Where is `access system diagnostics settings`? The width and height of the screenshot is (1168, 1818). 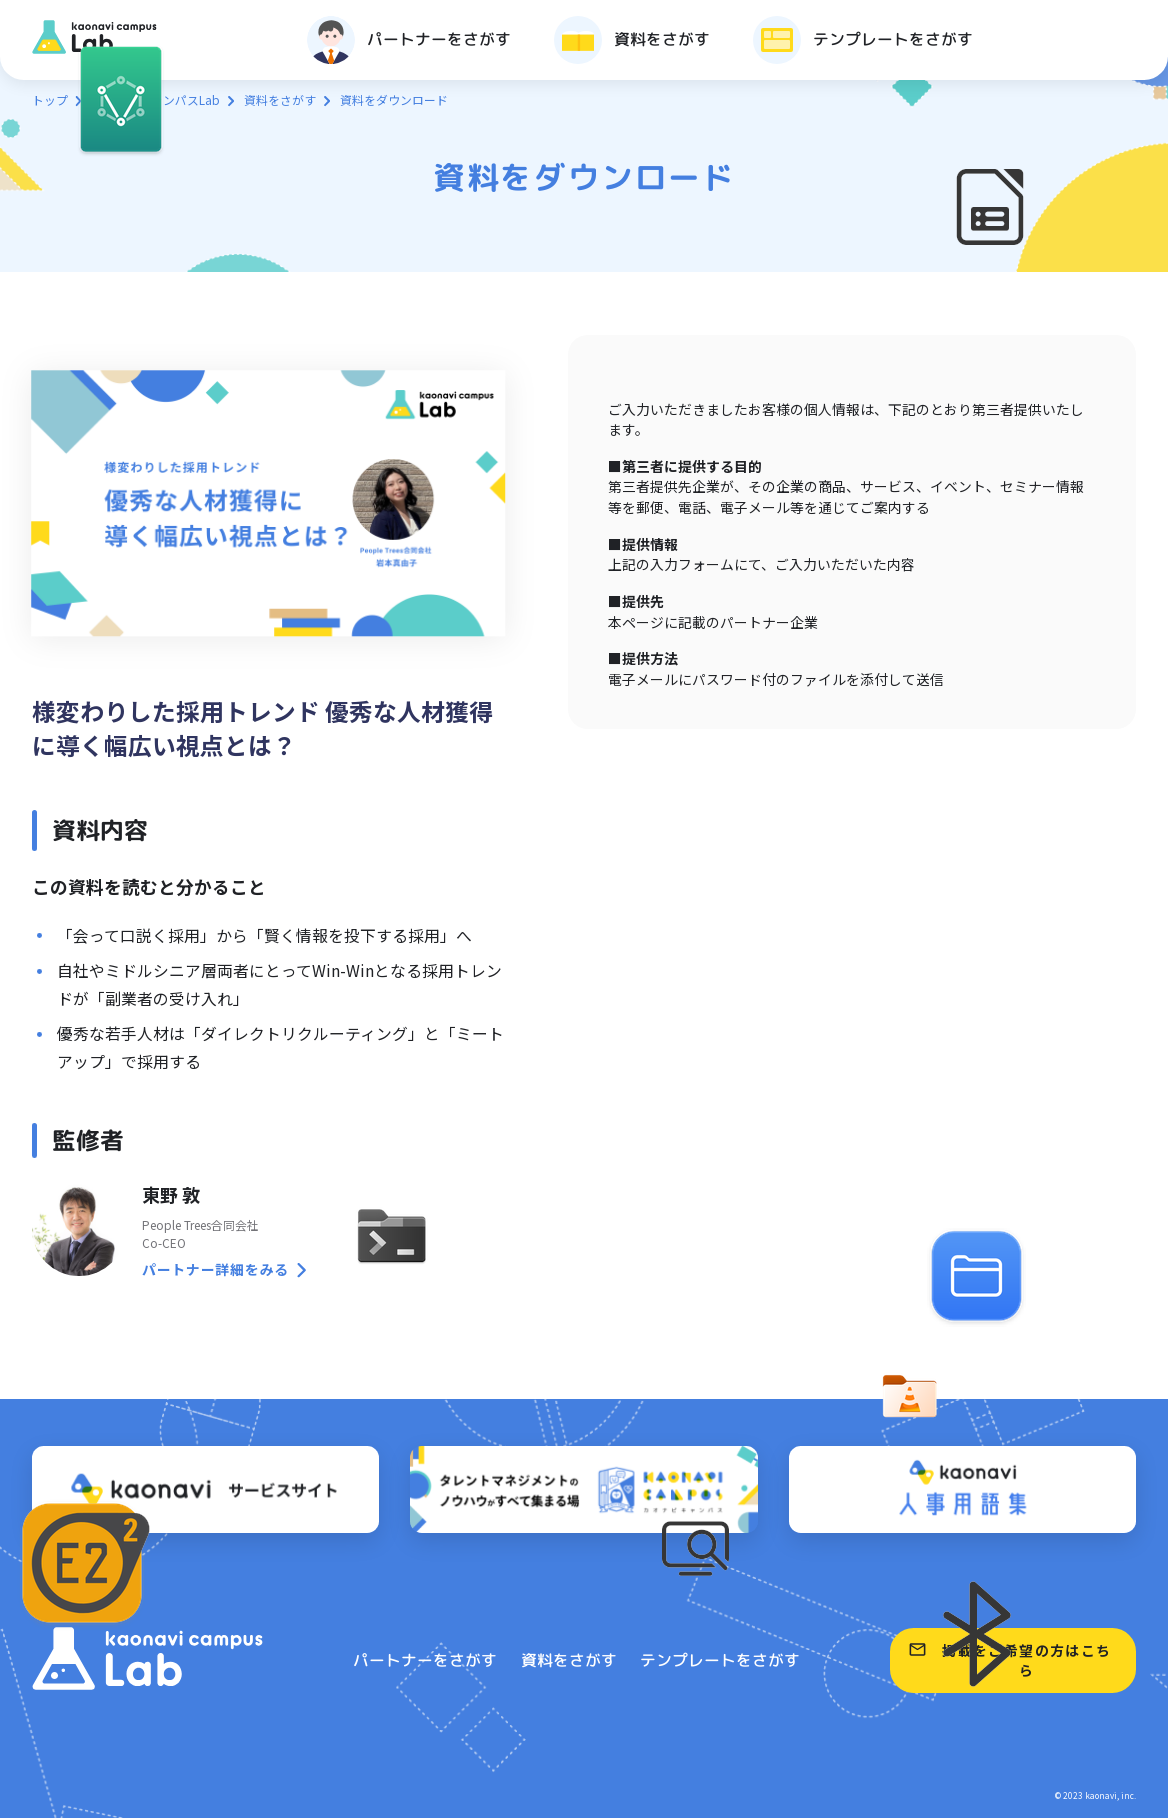 access system diagnostics settings is located at coordinates (695, 1546).